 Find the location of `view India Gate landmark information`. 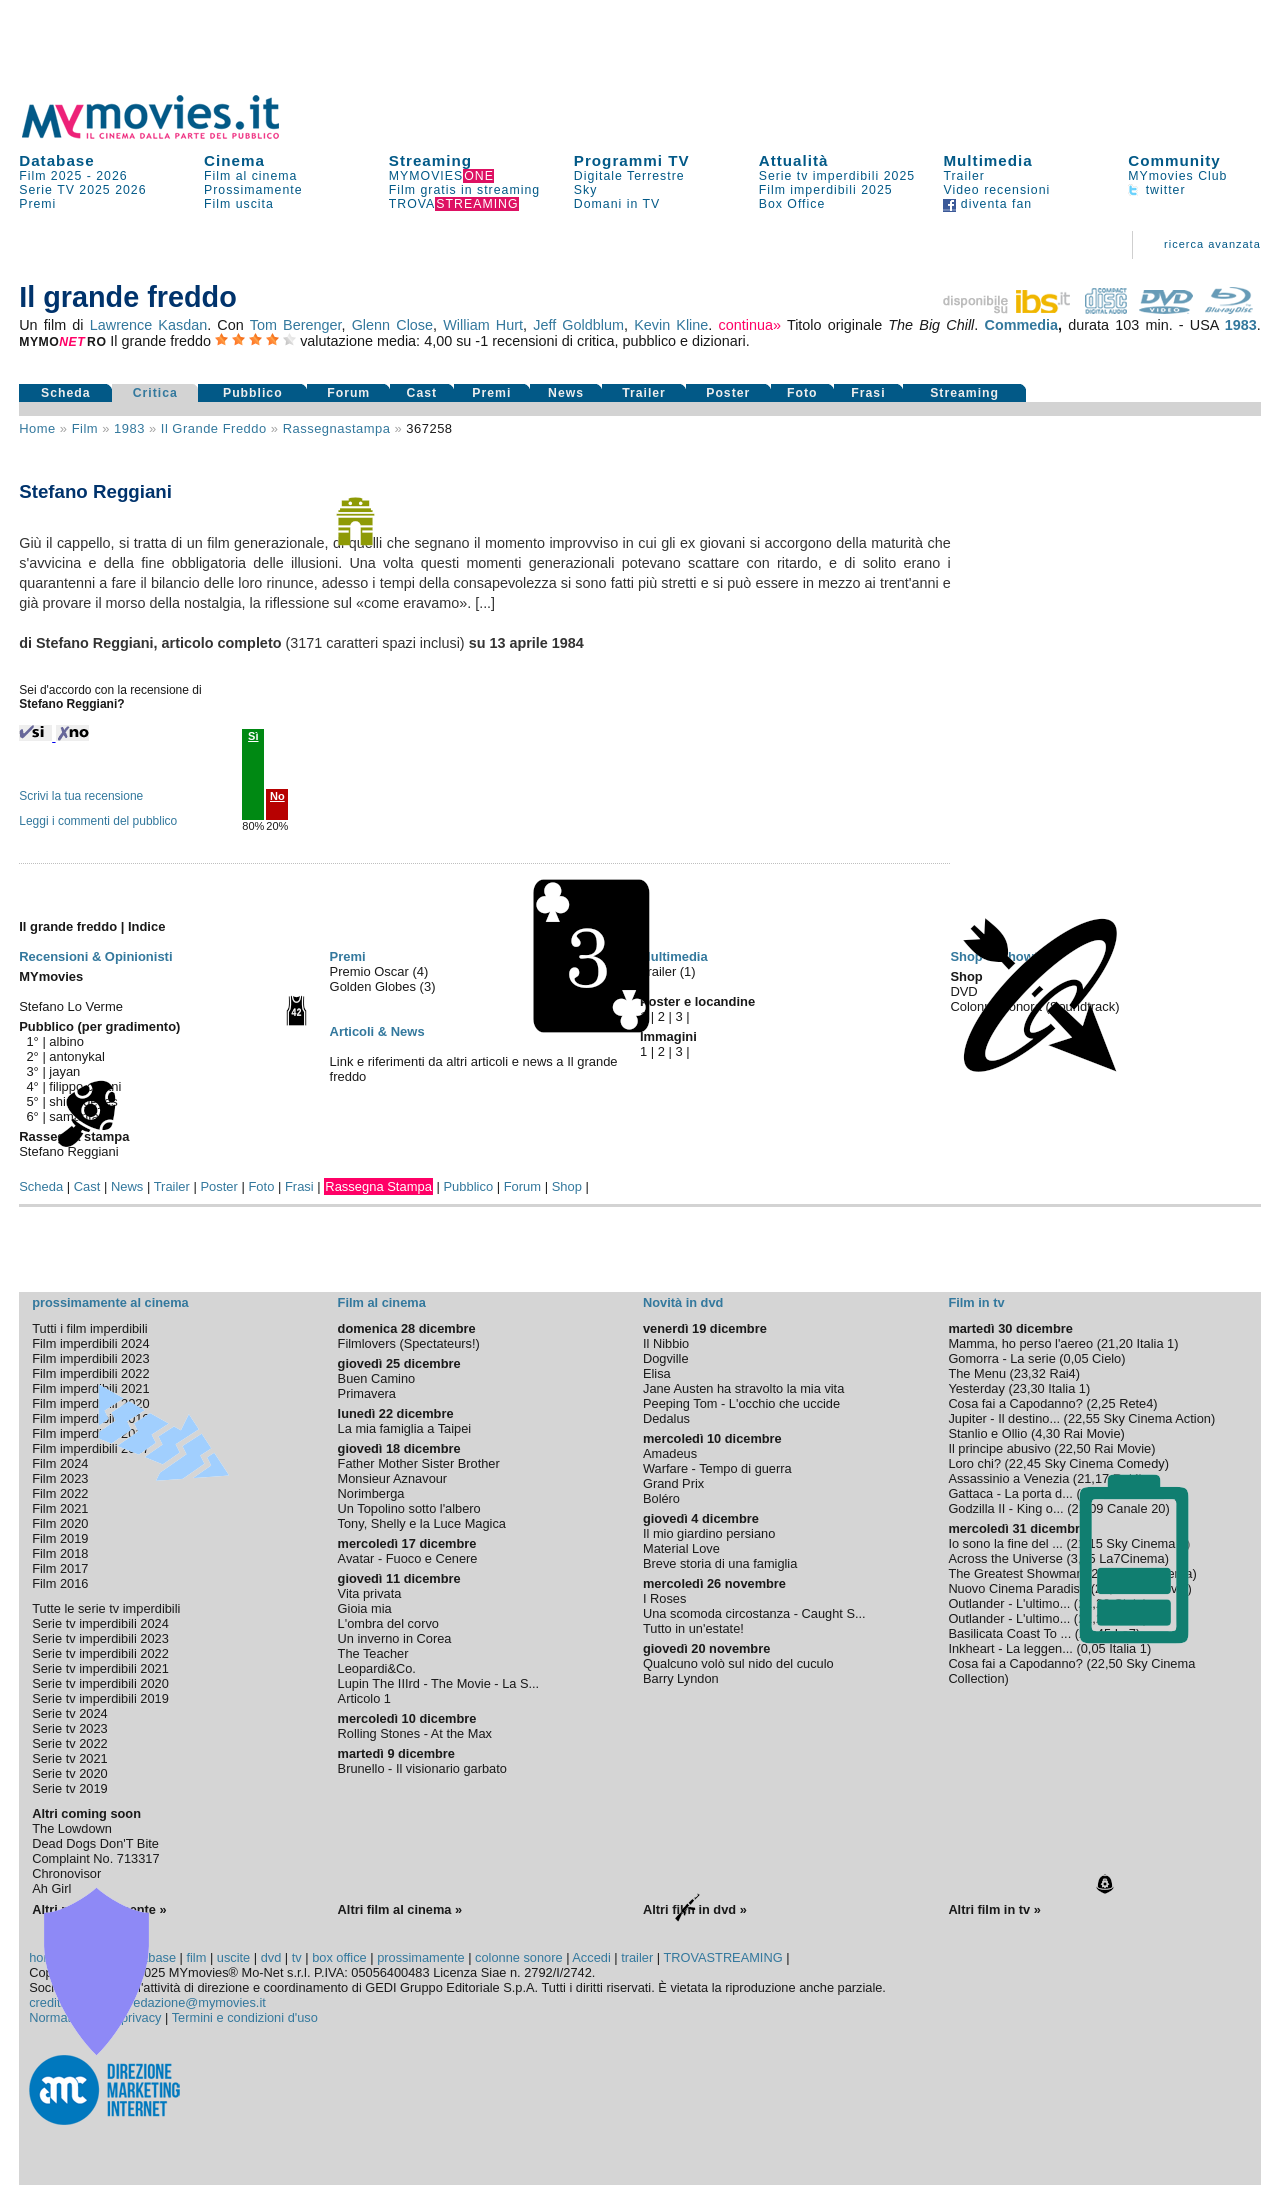

view India Gate landmark information is located at coordinates (355, 519).